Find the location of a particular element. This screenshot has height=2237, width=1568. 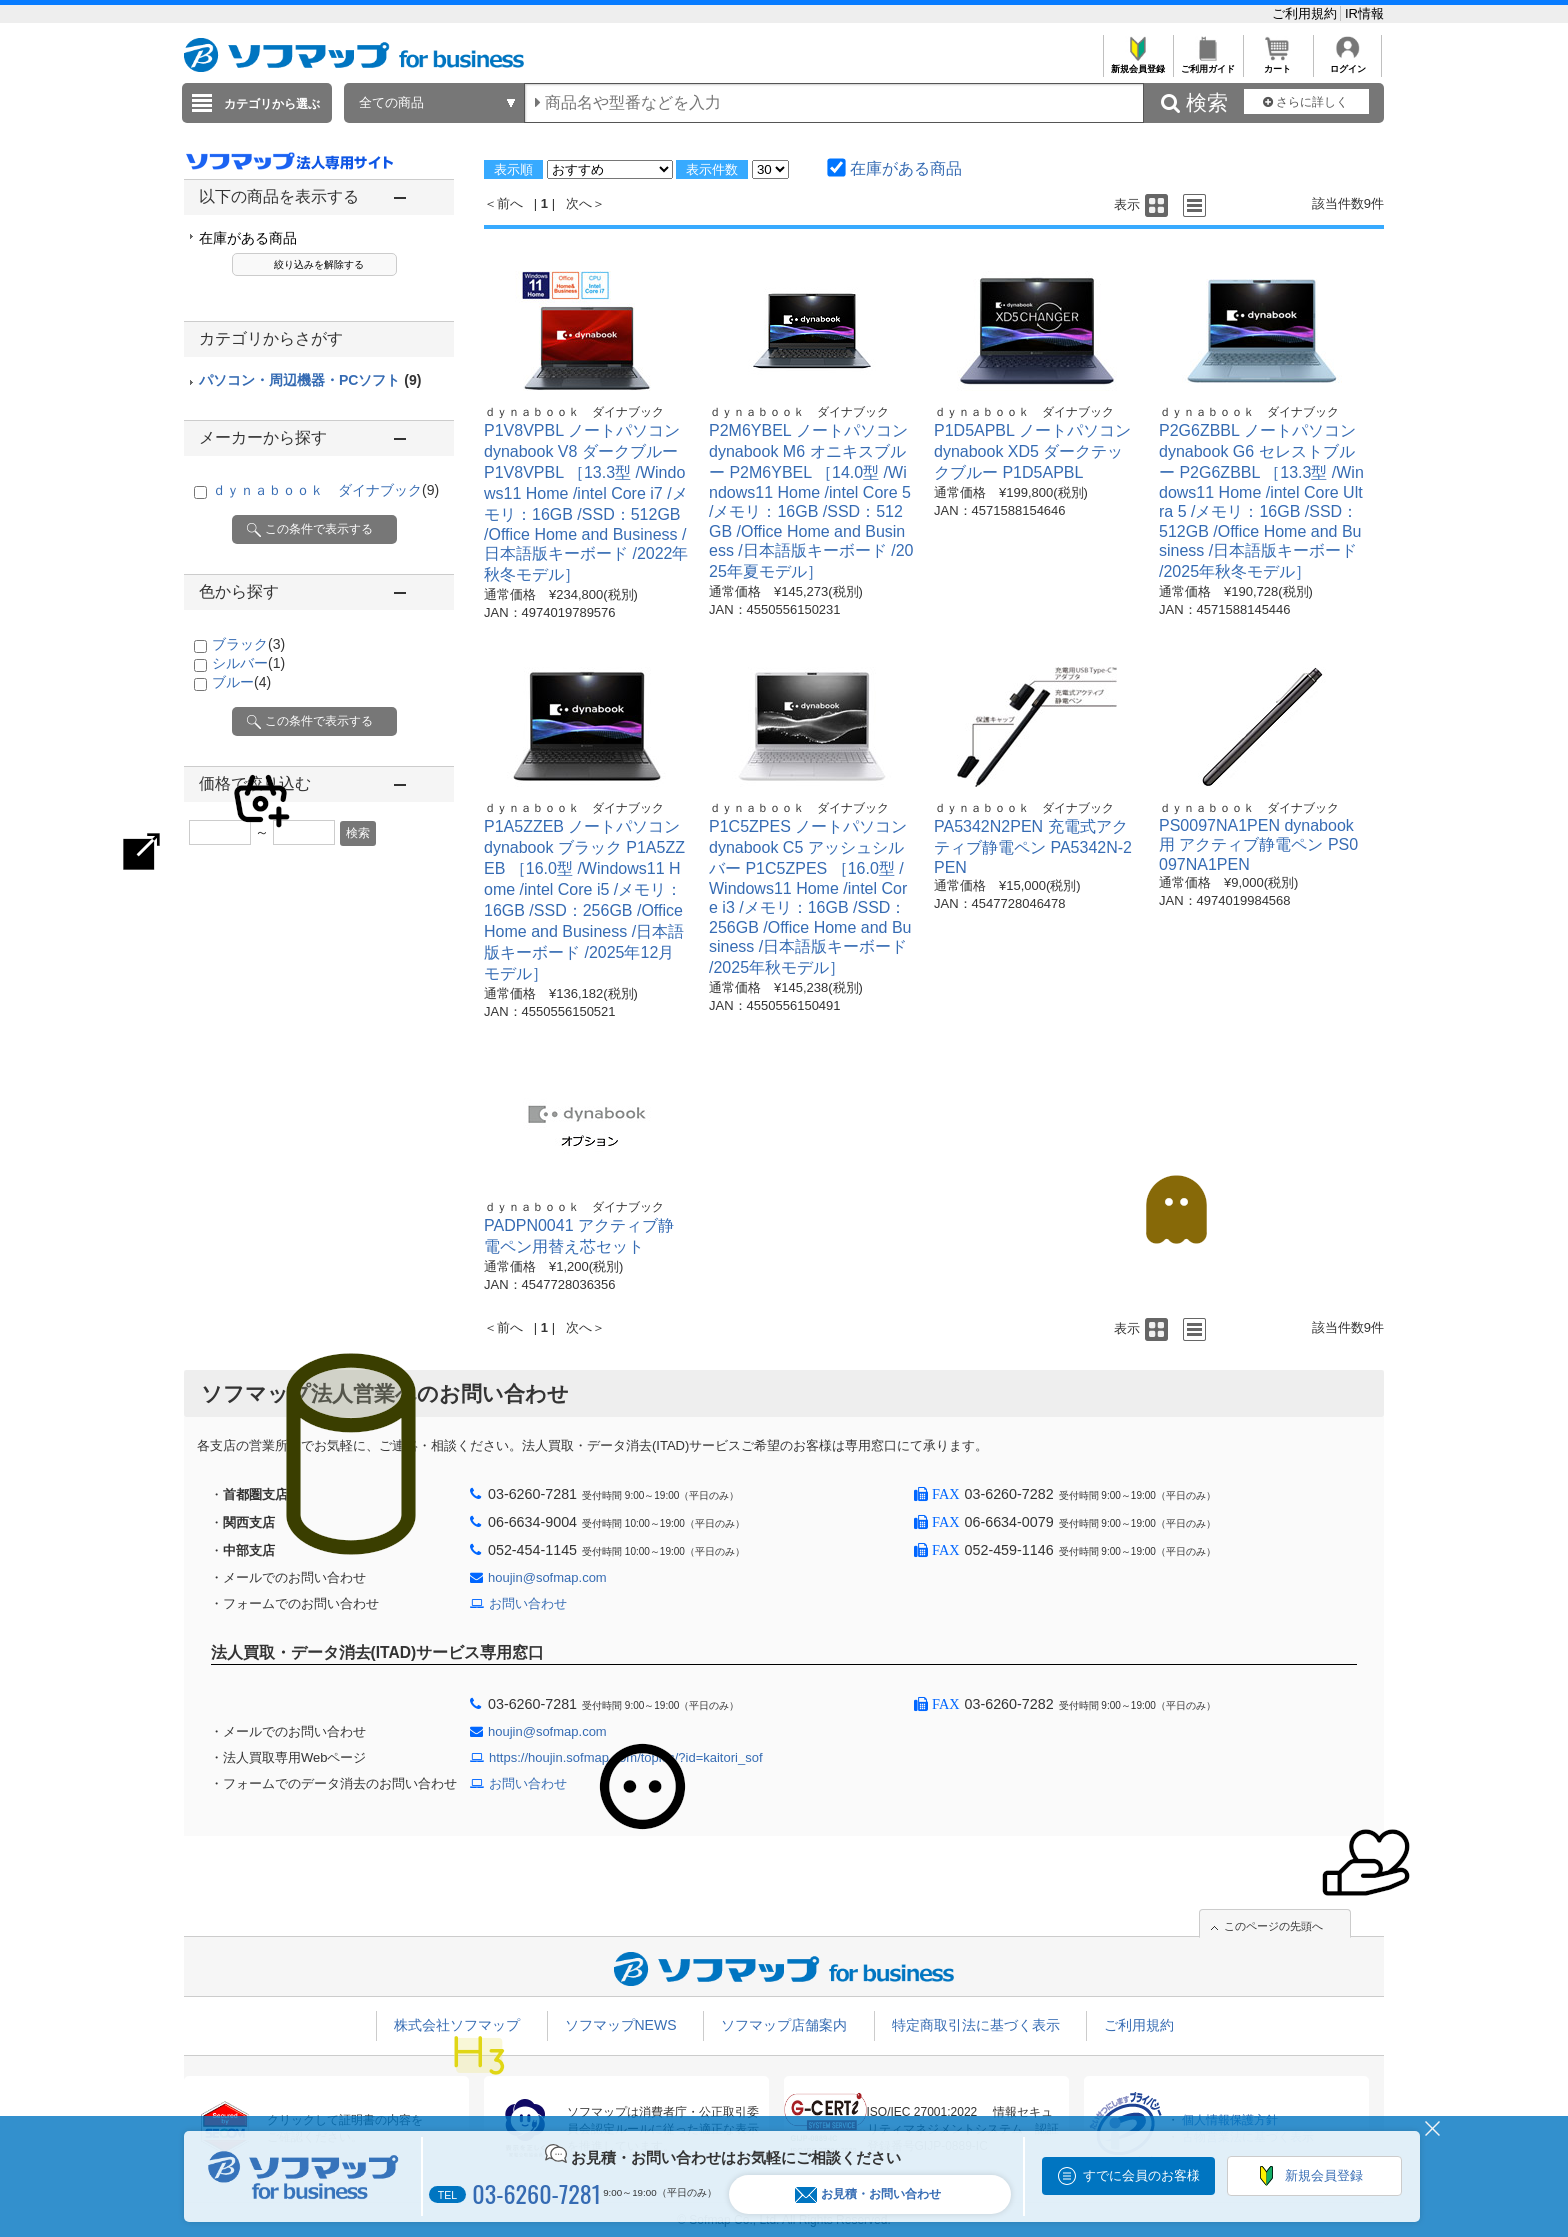

open link in new tab or window is located at coordinates (141, 851).